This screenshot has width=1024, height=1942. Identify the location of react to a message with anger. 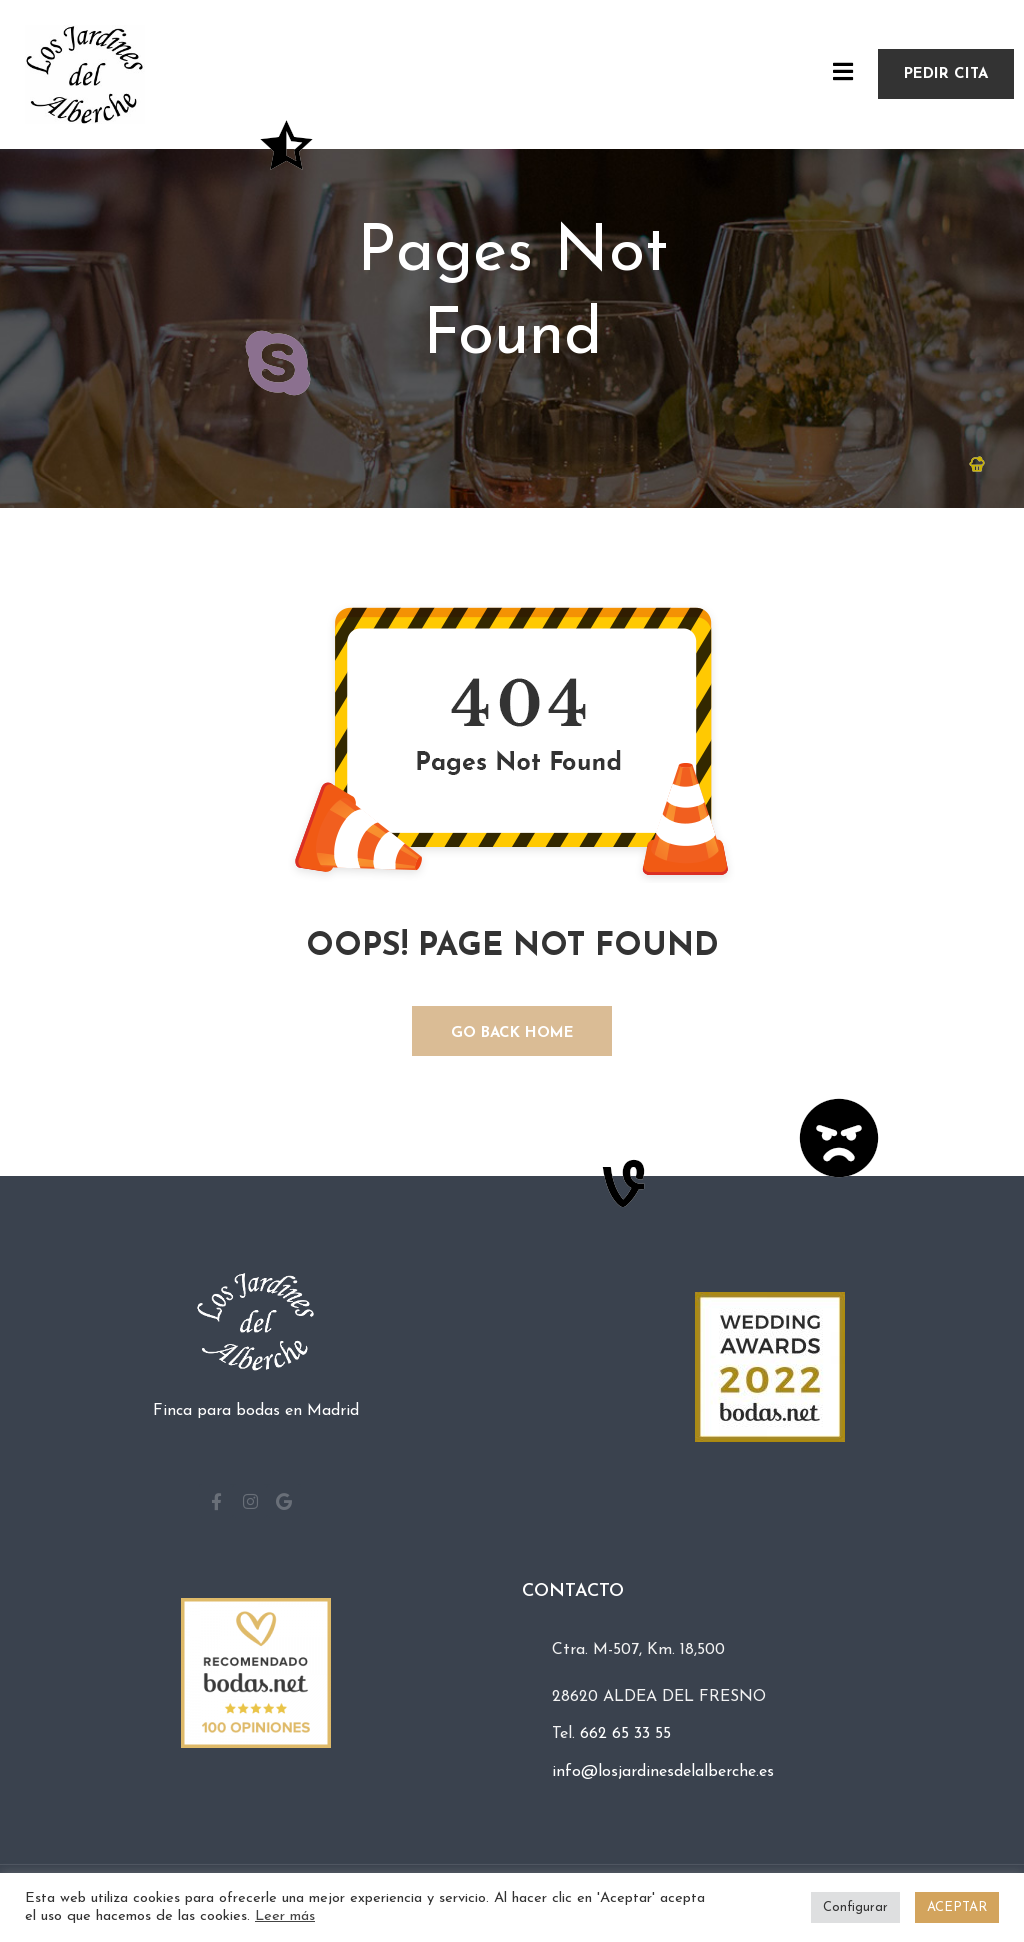
(839, 1138).